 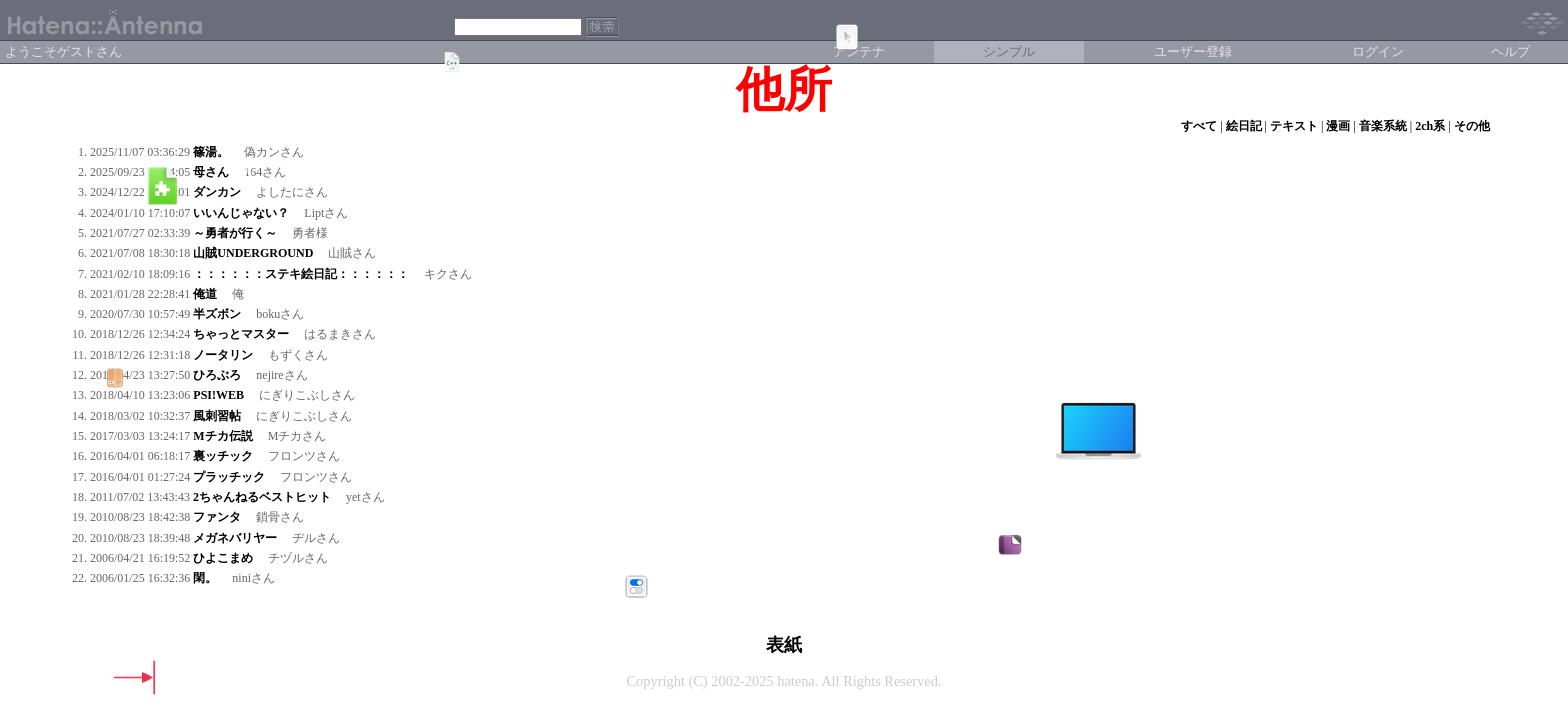 What do you see at coordinates (847, 37) in the screenshot?
I see `cursor image file type` at bounding box center [847, 37].